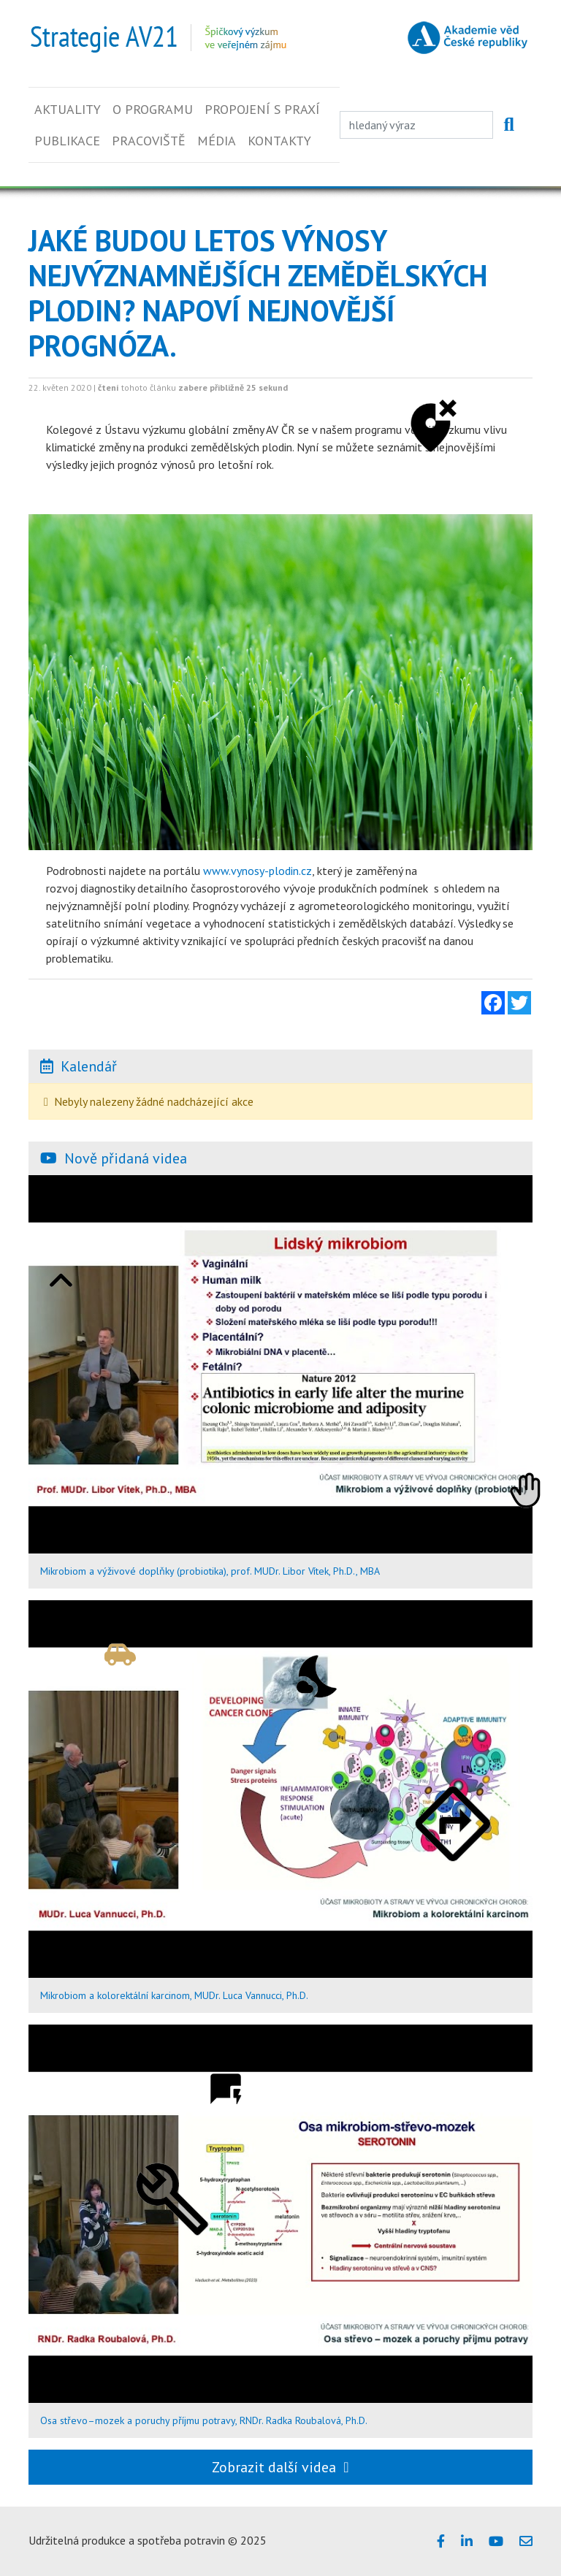  I want to click on access settings or configuration options, so click(172, 2199).